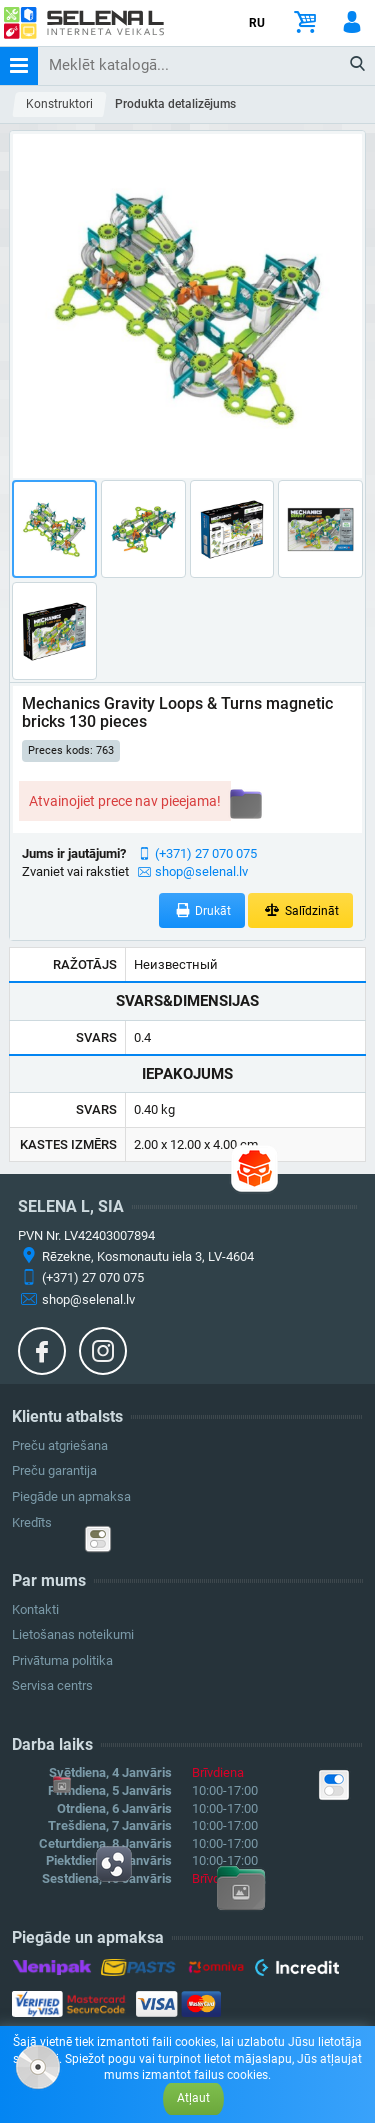 The width and height of the screenshot is (375, 2123). Describe the element at coordinates (98, 1539) in the screenshot. I see `open system tweaks or settings customization` at that location.